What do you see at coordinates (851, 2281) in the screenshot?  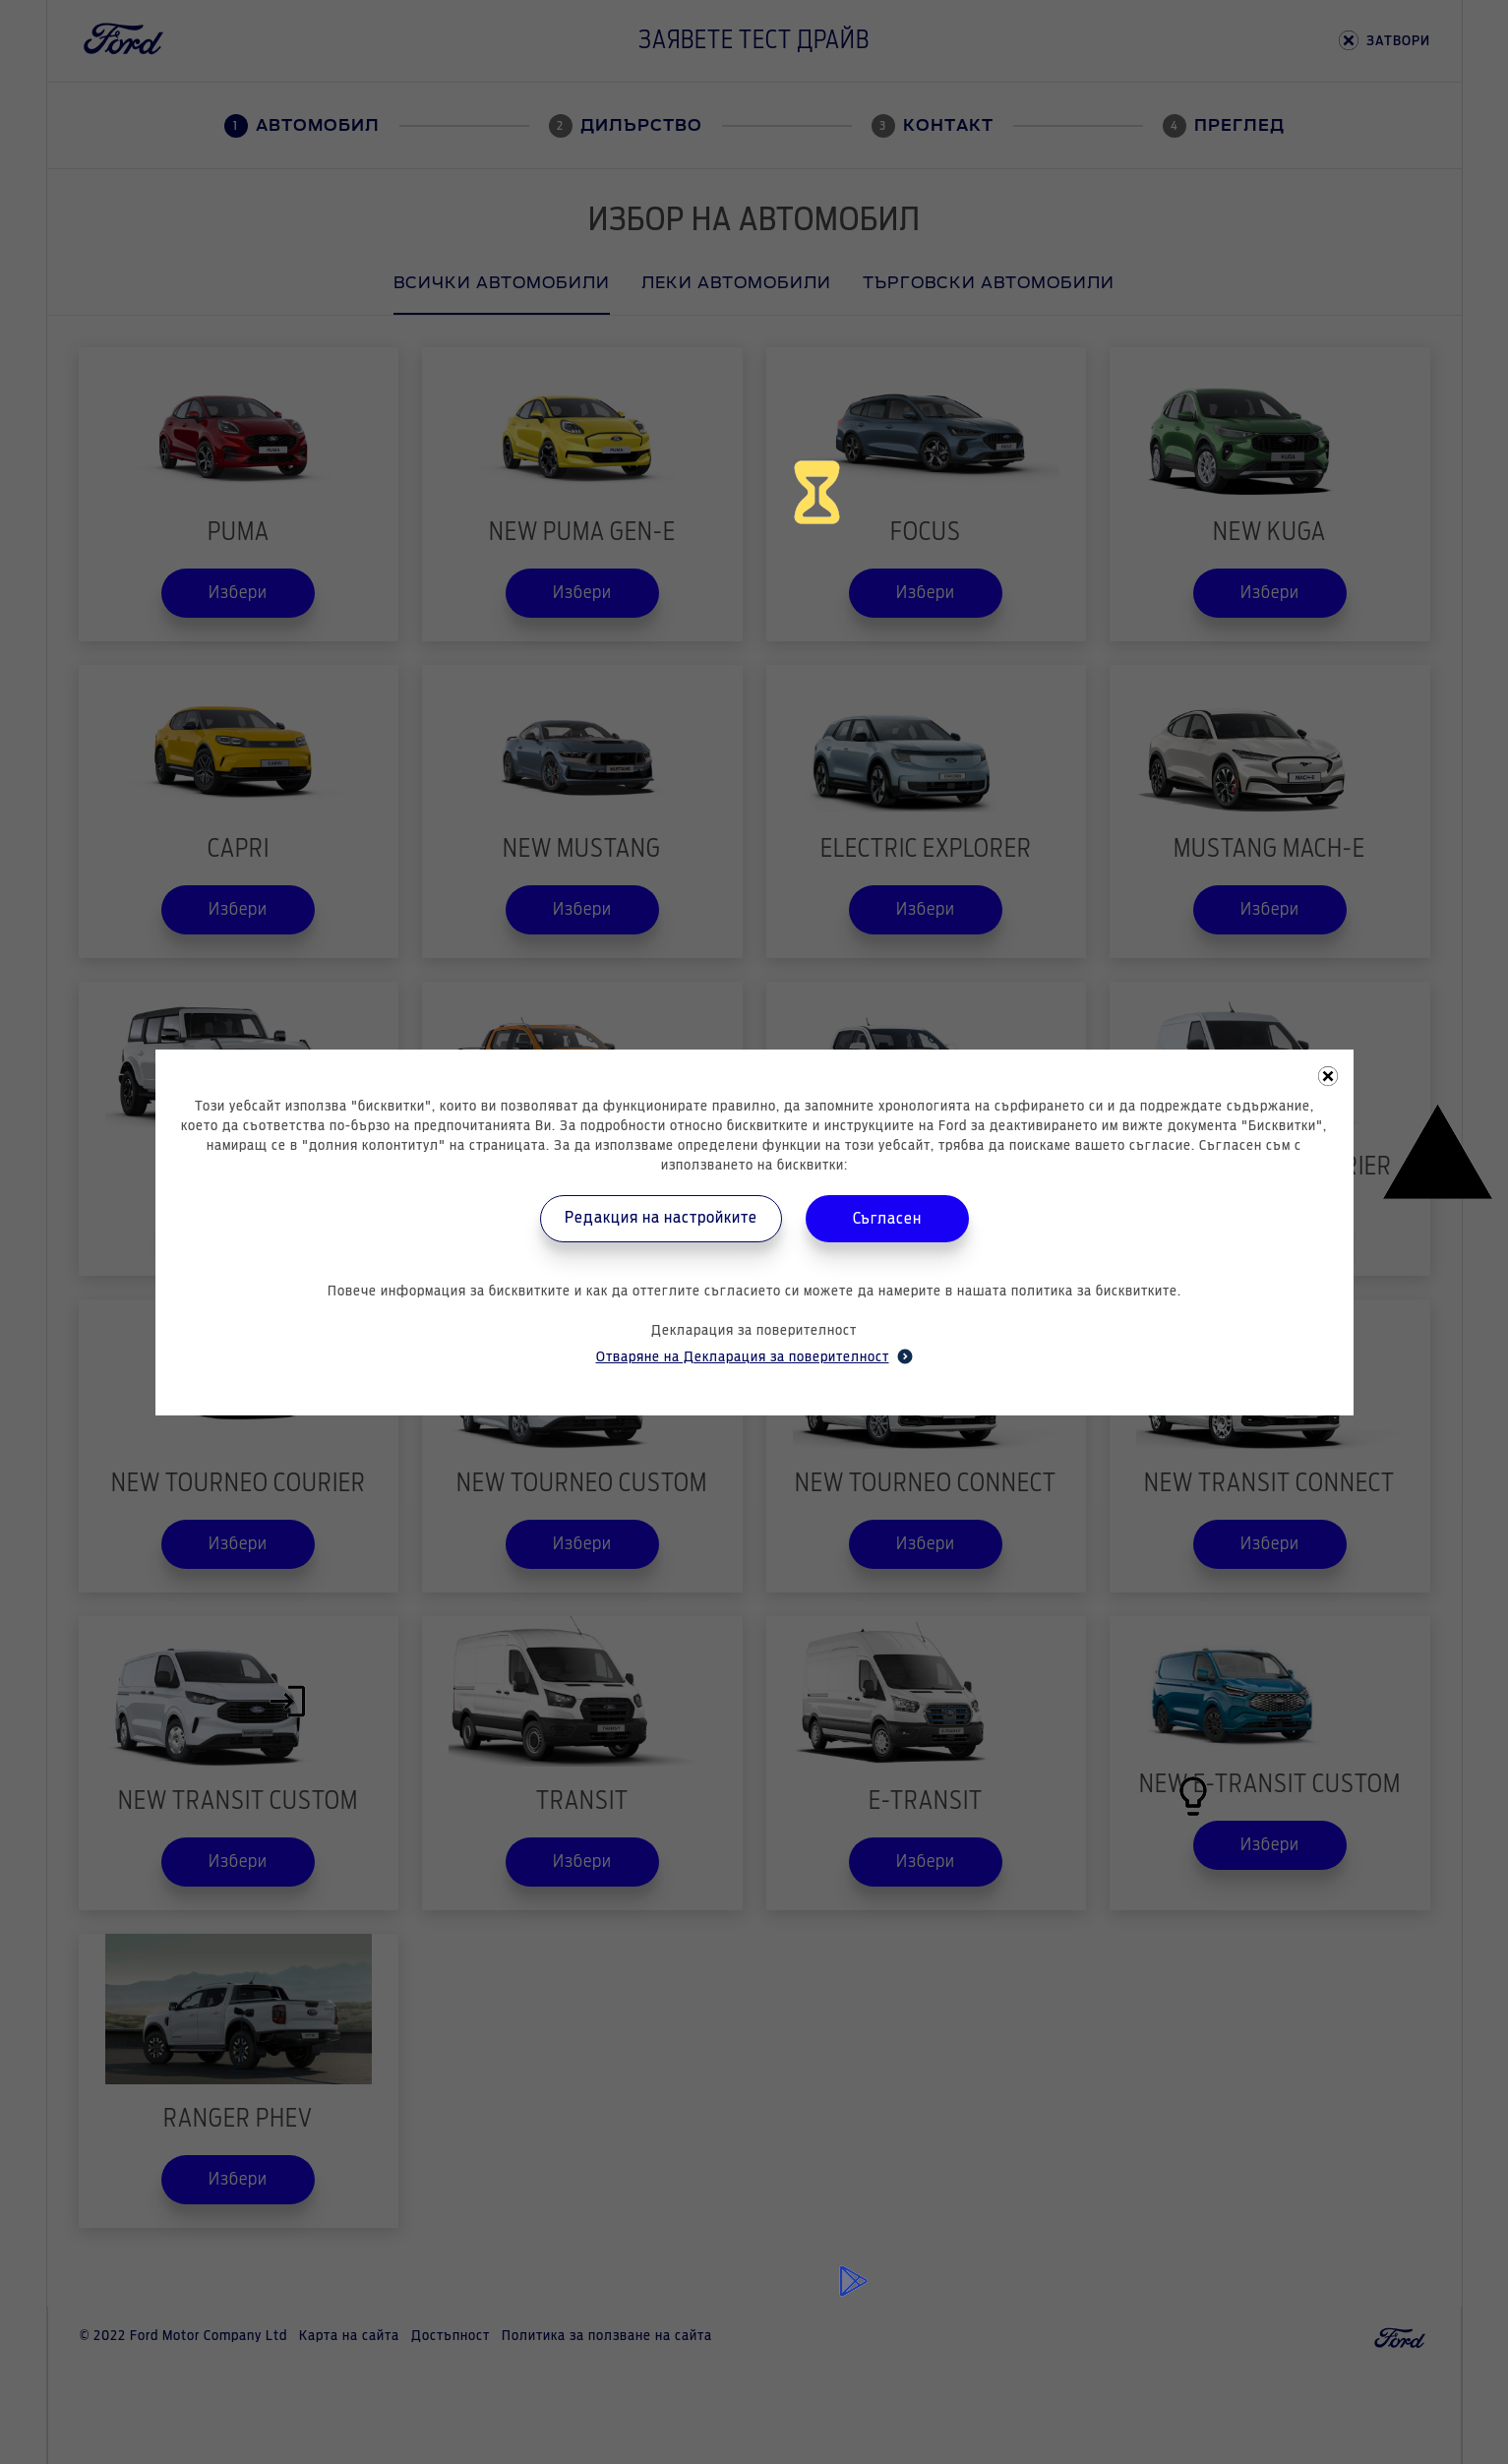 I see `open the google play store` at bounding box center [851, 2281].